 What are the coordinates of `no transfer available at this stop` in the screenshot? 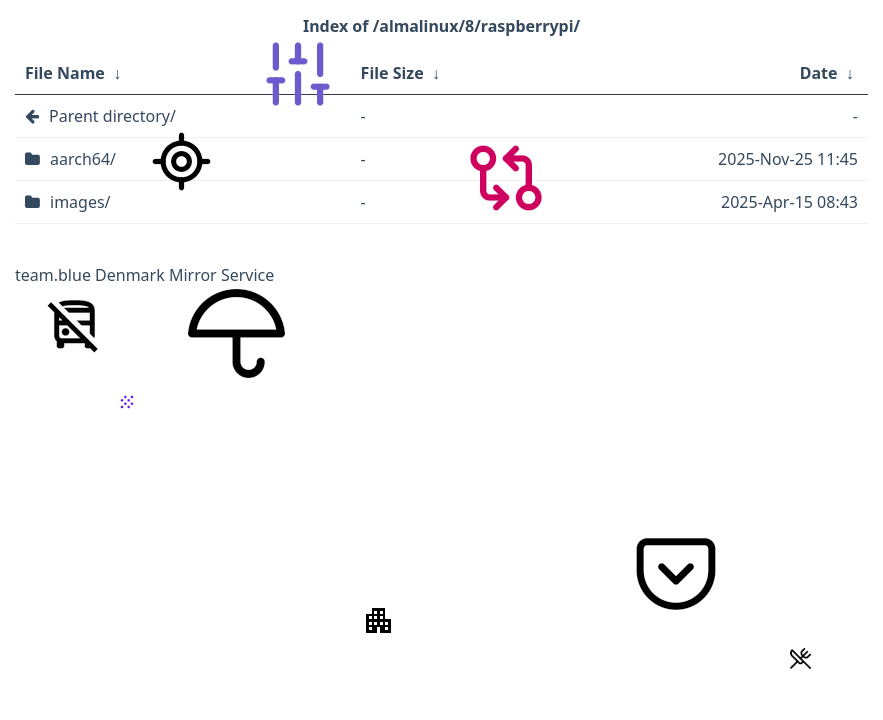 It's located at (74, 325).